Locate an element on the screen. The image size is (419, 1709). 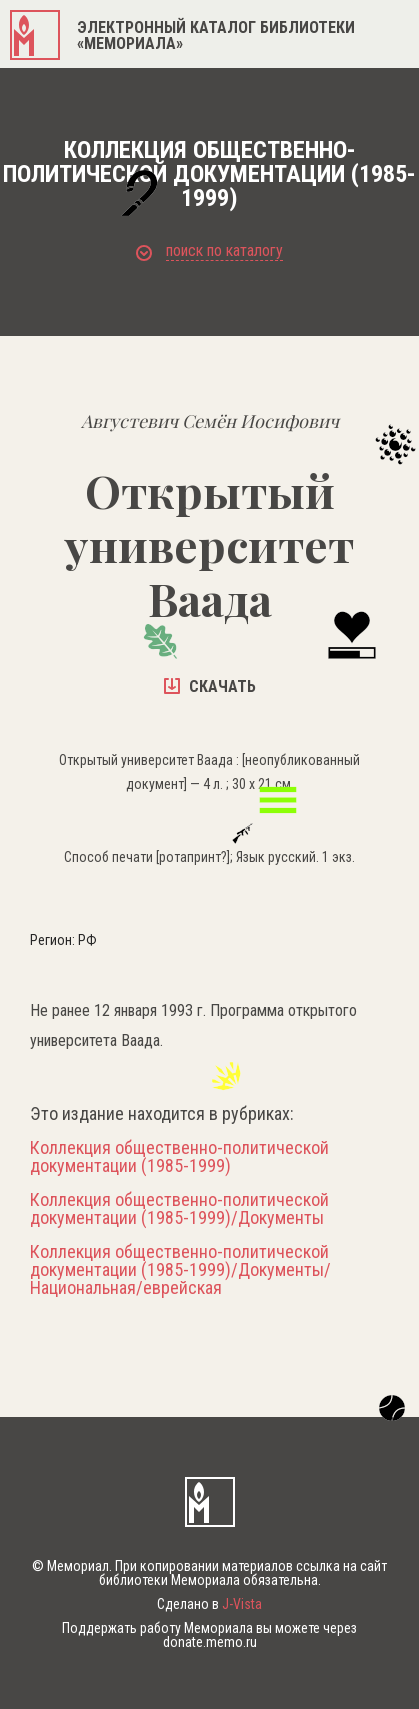
select thompson submachine gun weapon is located at coordinates (242, 833).